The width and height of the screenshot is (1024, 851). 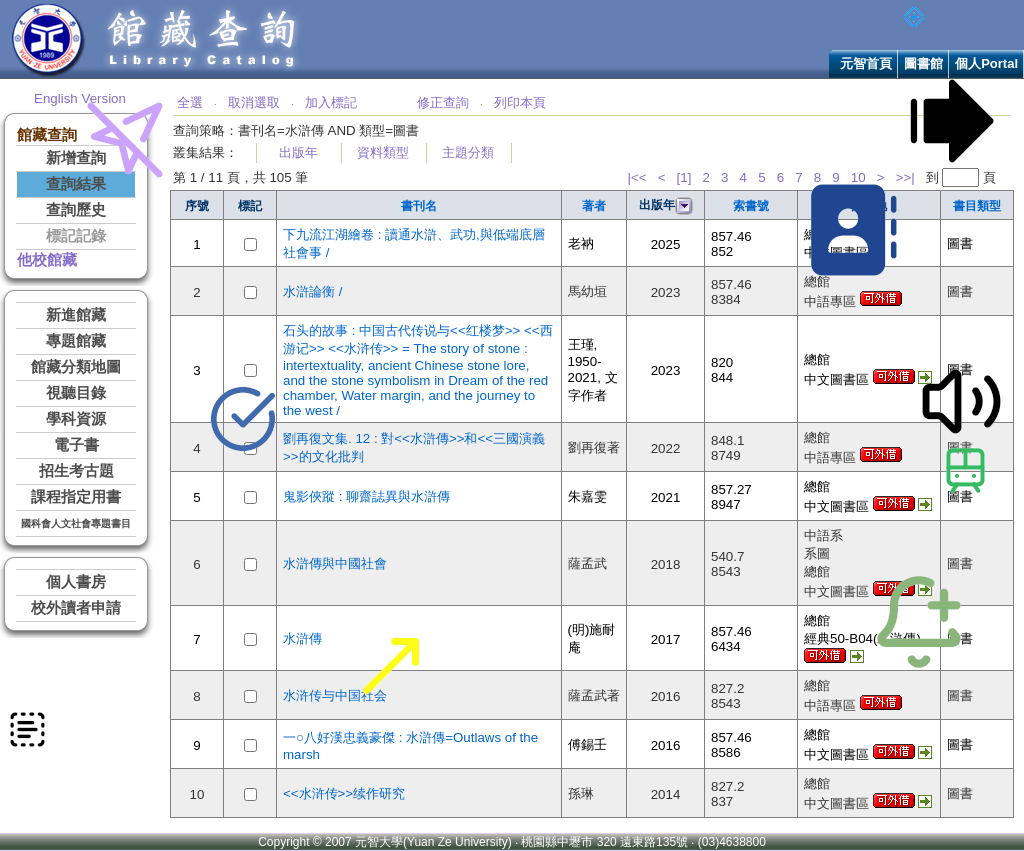 What do you see at coordinates (851, 230) in the screenshot?
I see `open your contacts list` at bounding box center [851, 230].